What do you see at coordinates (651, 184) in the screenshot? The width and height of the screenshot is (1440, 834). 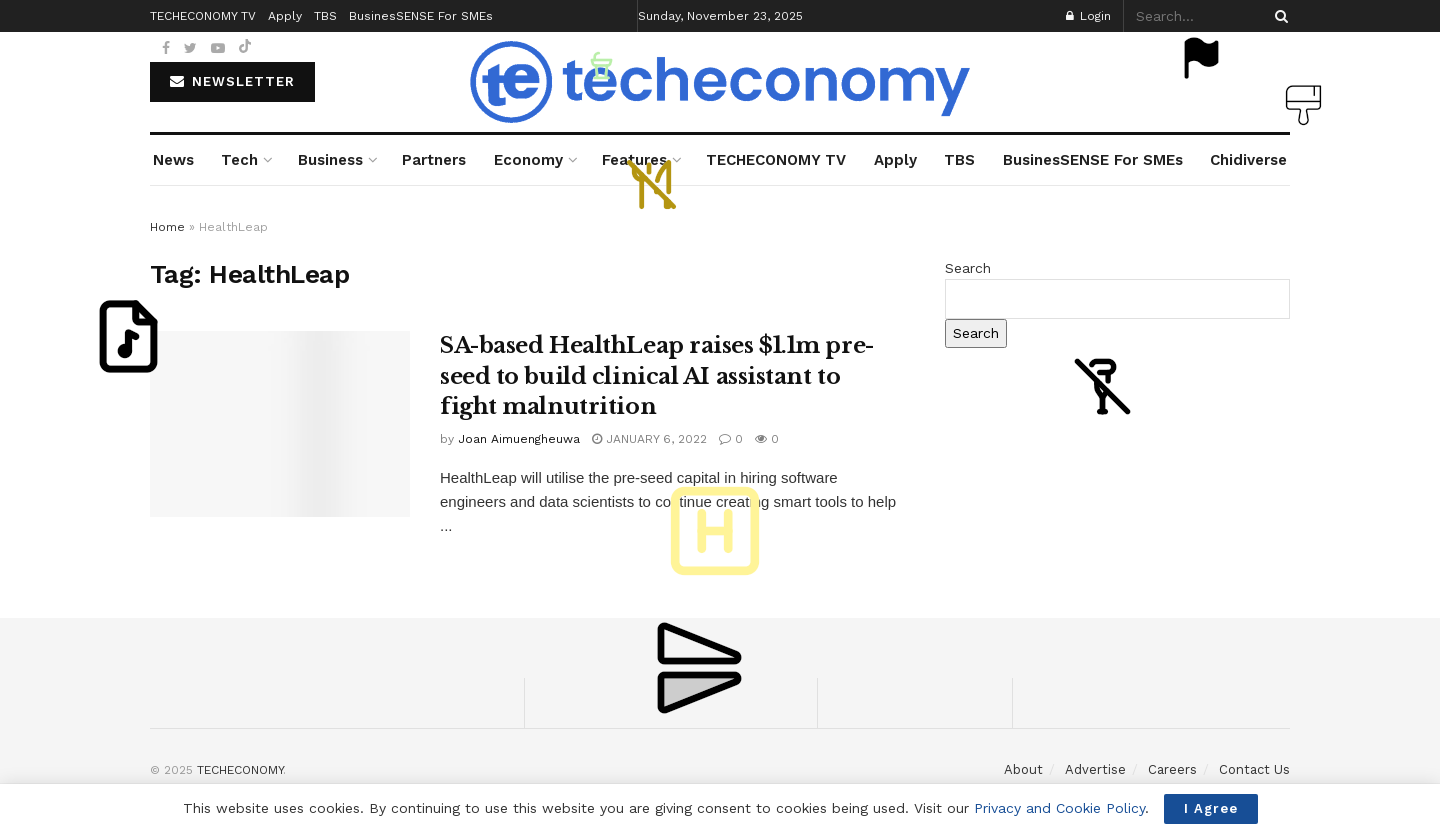 I see `kitchen tools unavailable or disabled` at bounding box center [651, 184].